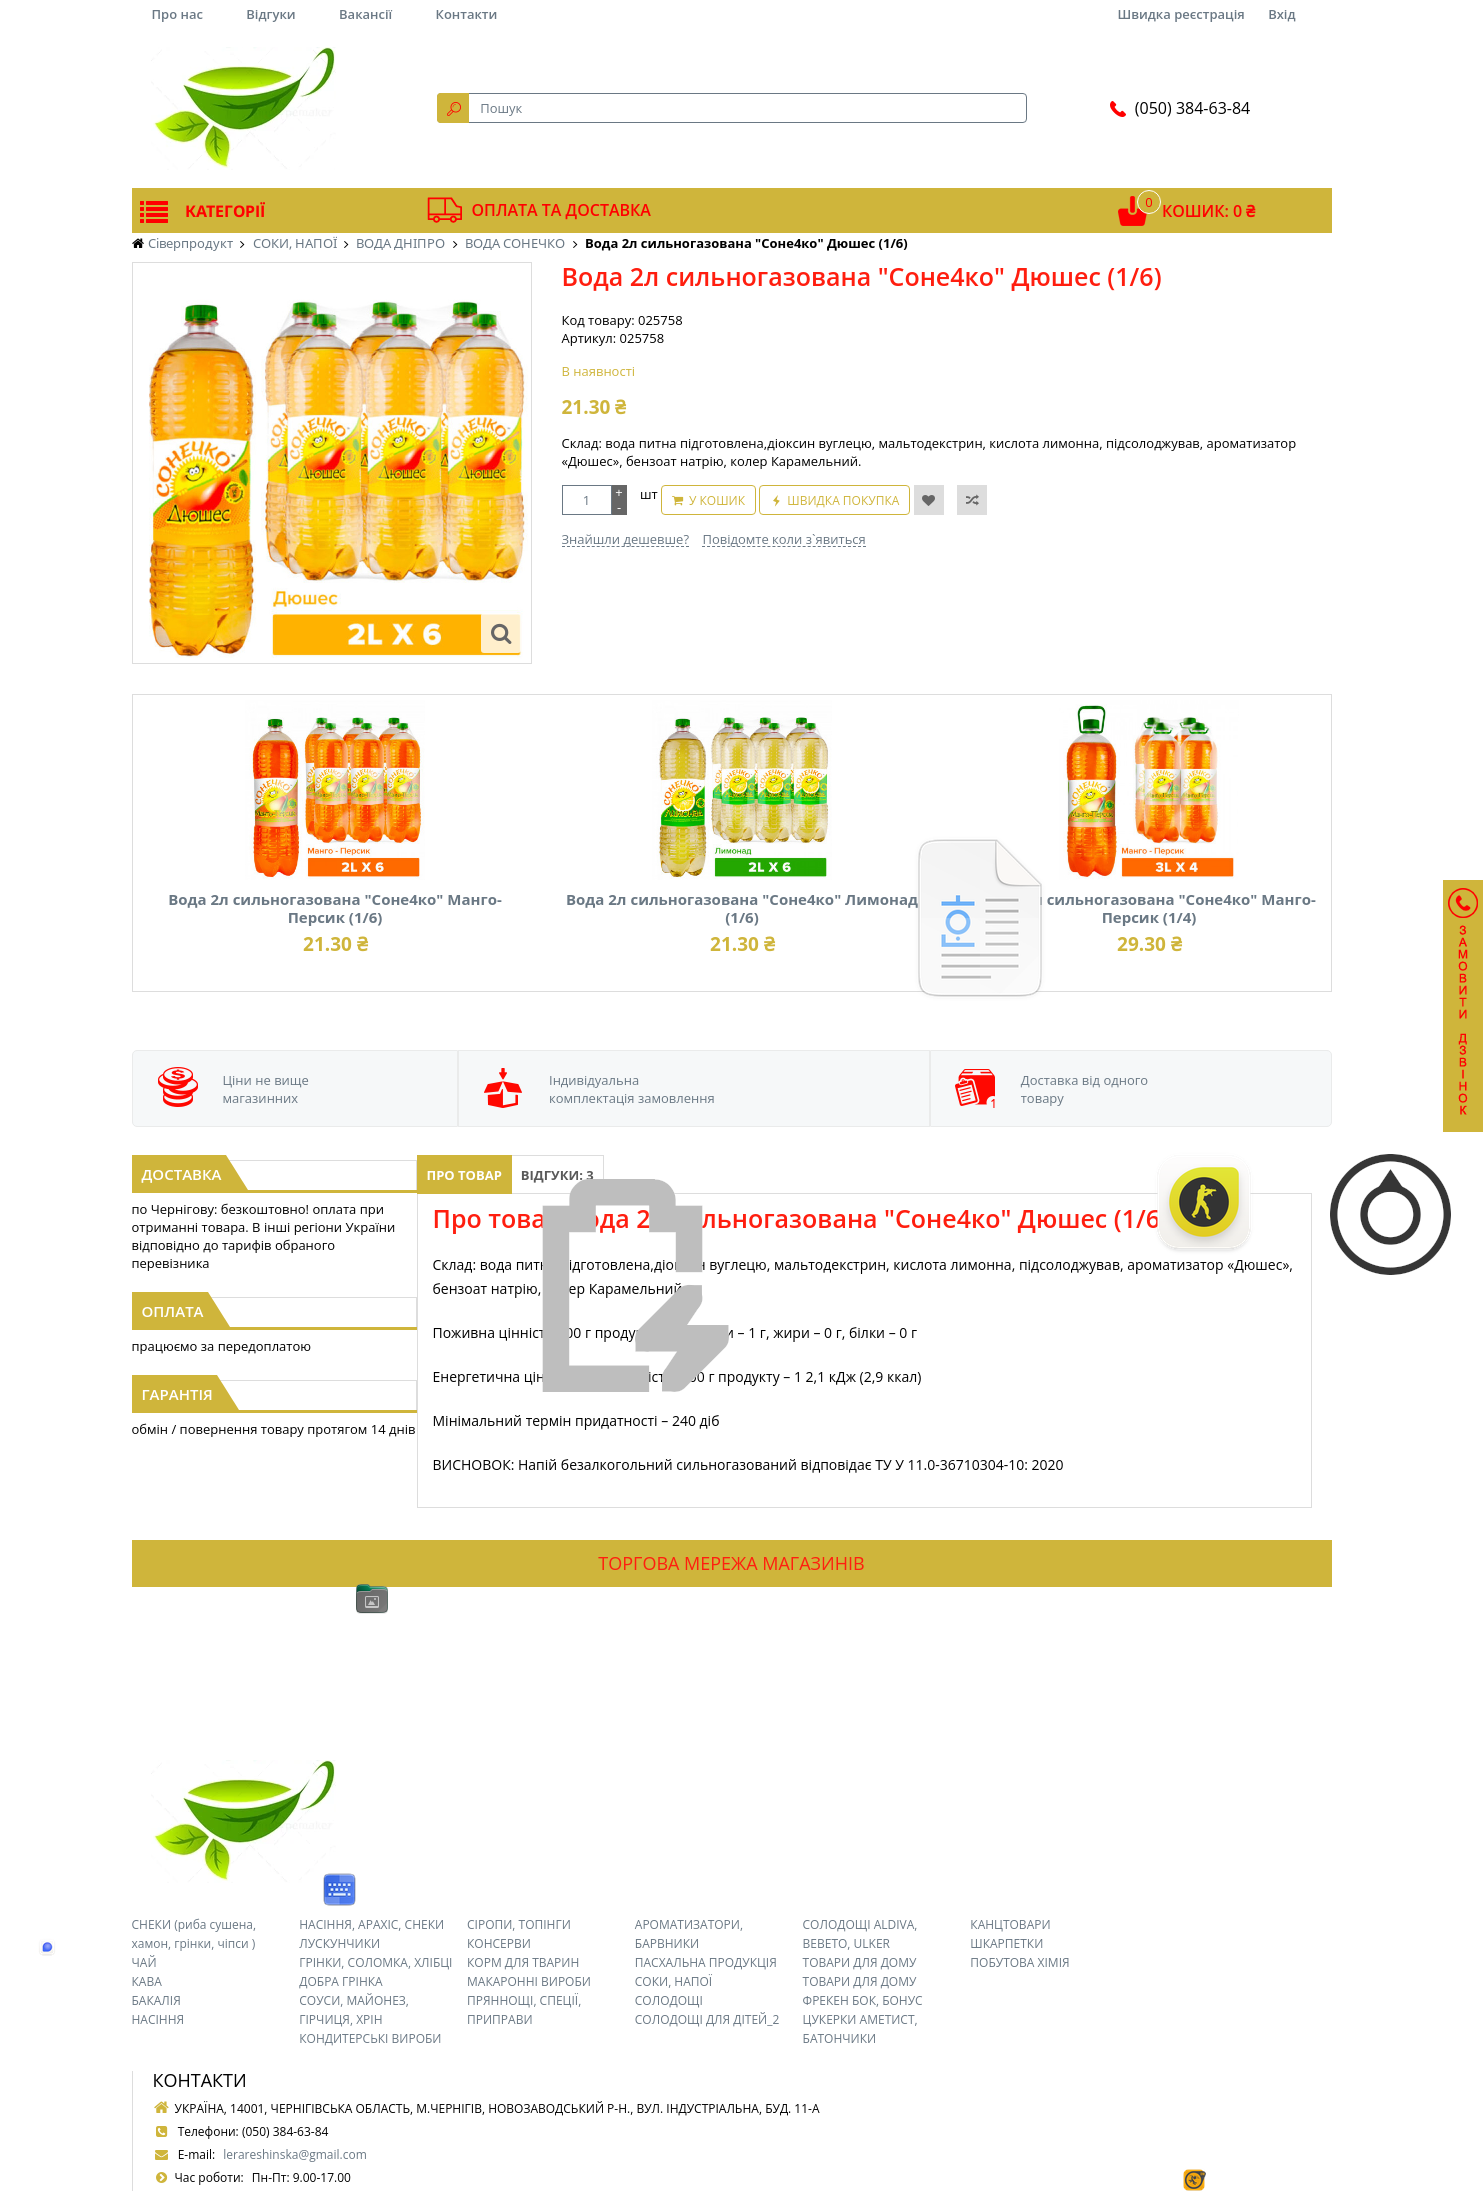  What do you see at coordinates (980, 918) in the screenshot?
I see `hancom hangul word processor document file` at bounding box center [980, 918].